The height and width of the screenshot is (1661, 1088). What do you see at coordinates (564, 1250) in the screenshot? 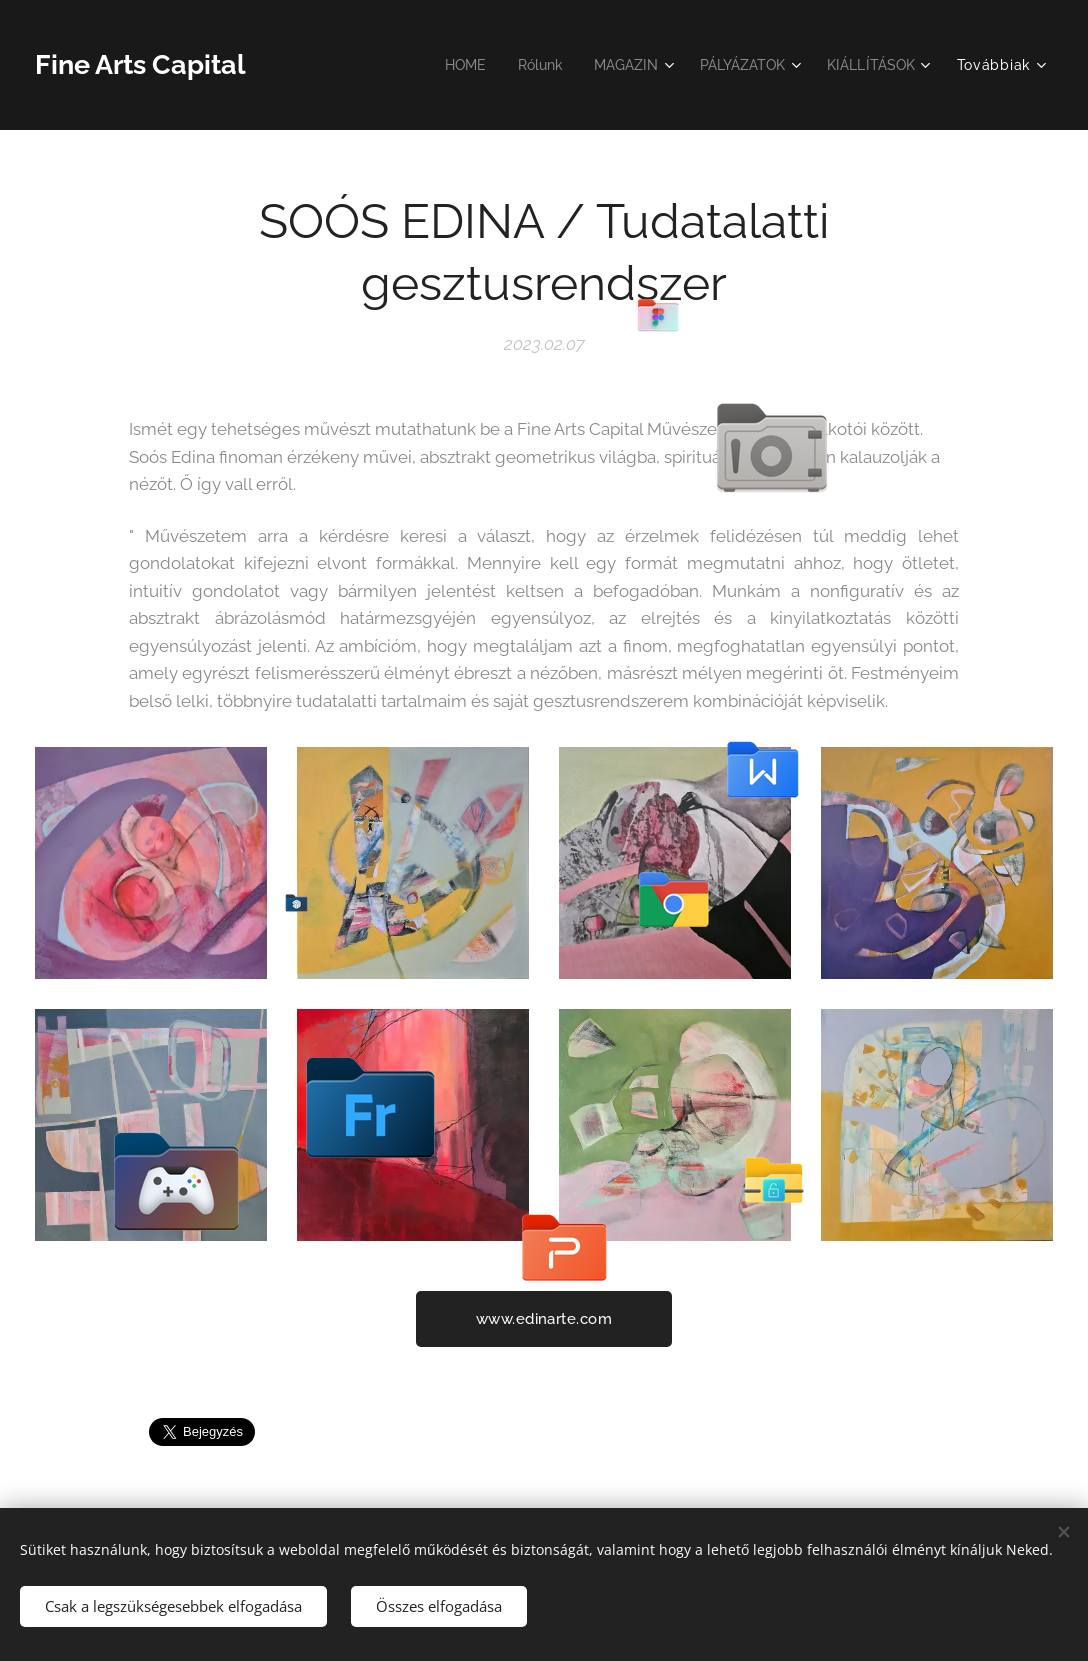
I see `open folder containing WPS presentation files` at bounding box center [564, 1250].